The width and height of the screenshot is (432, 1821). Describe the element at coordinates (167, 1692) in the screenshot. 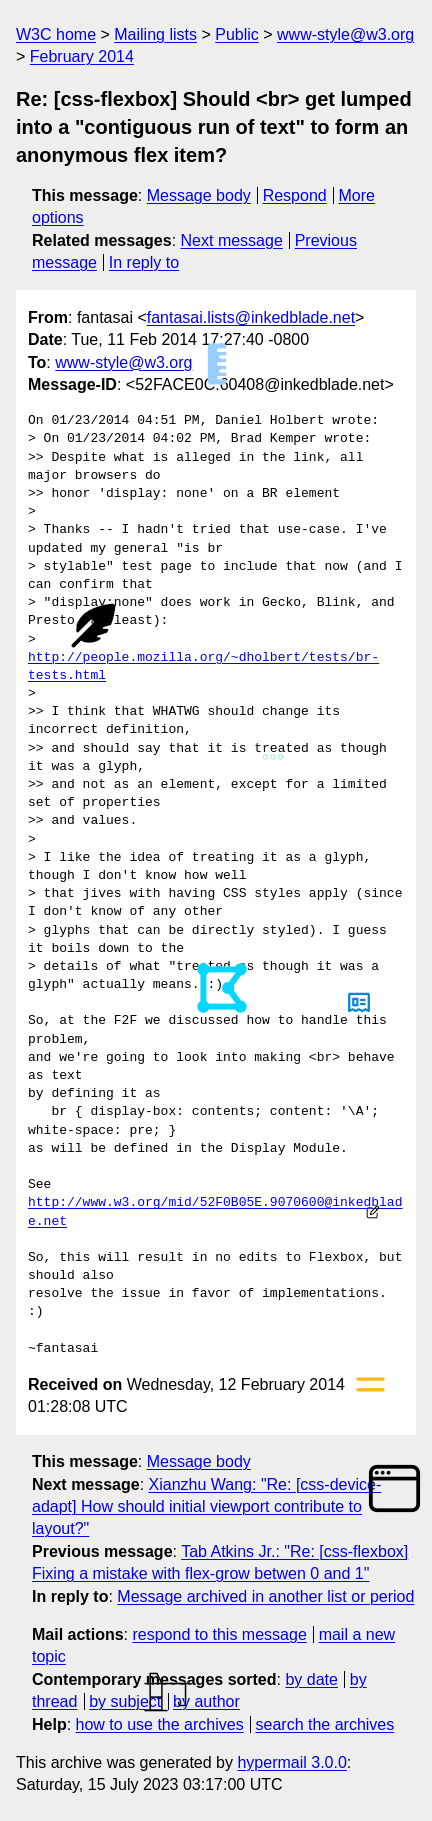

I see `indicates construction or building in progress` at that location.